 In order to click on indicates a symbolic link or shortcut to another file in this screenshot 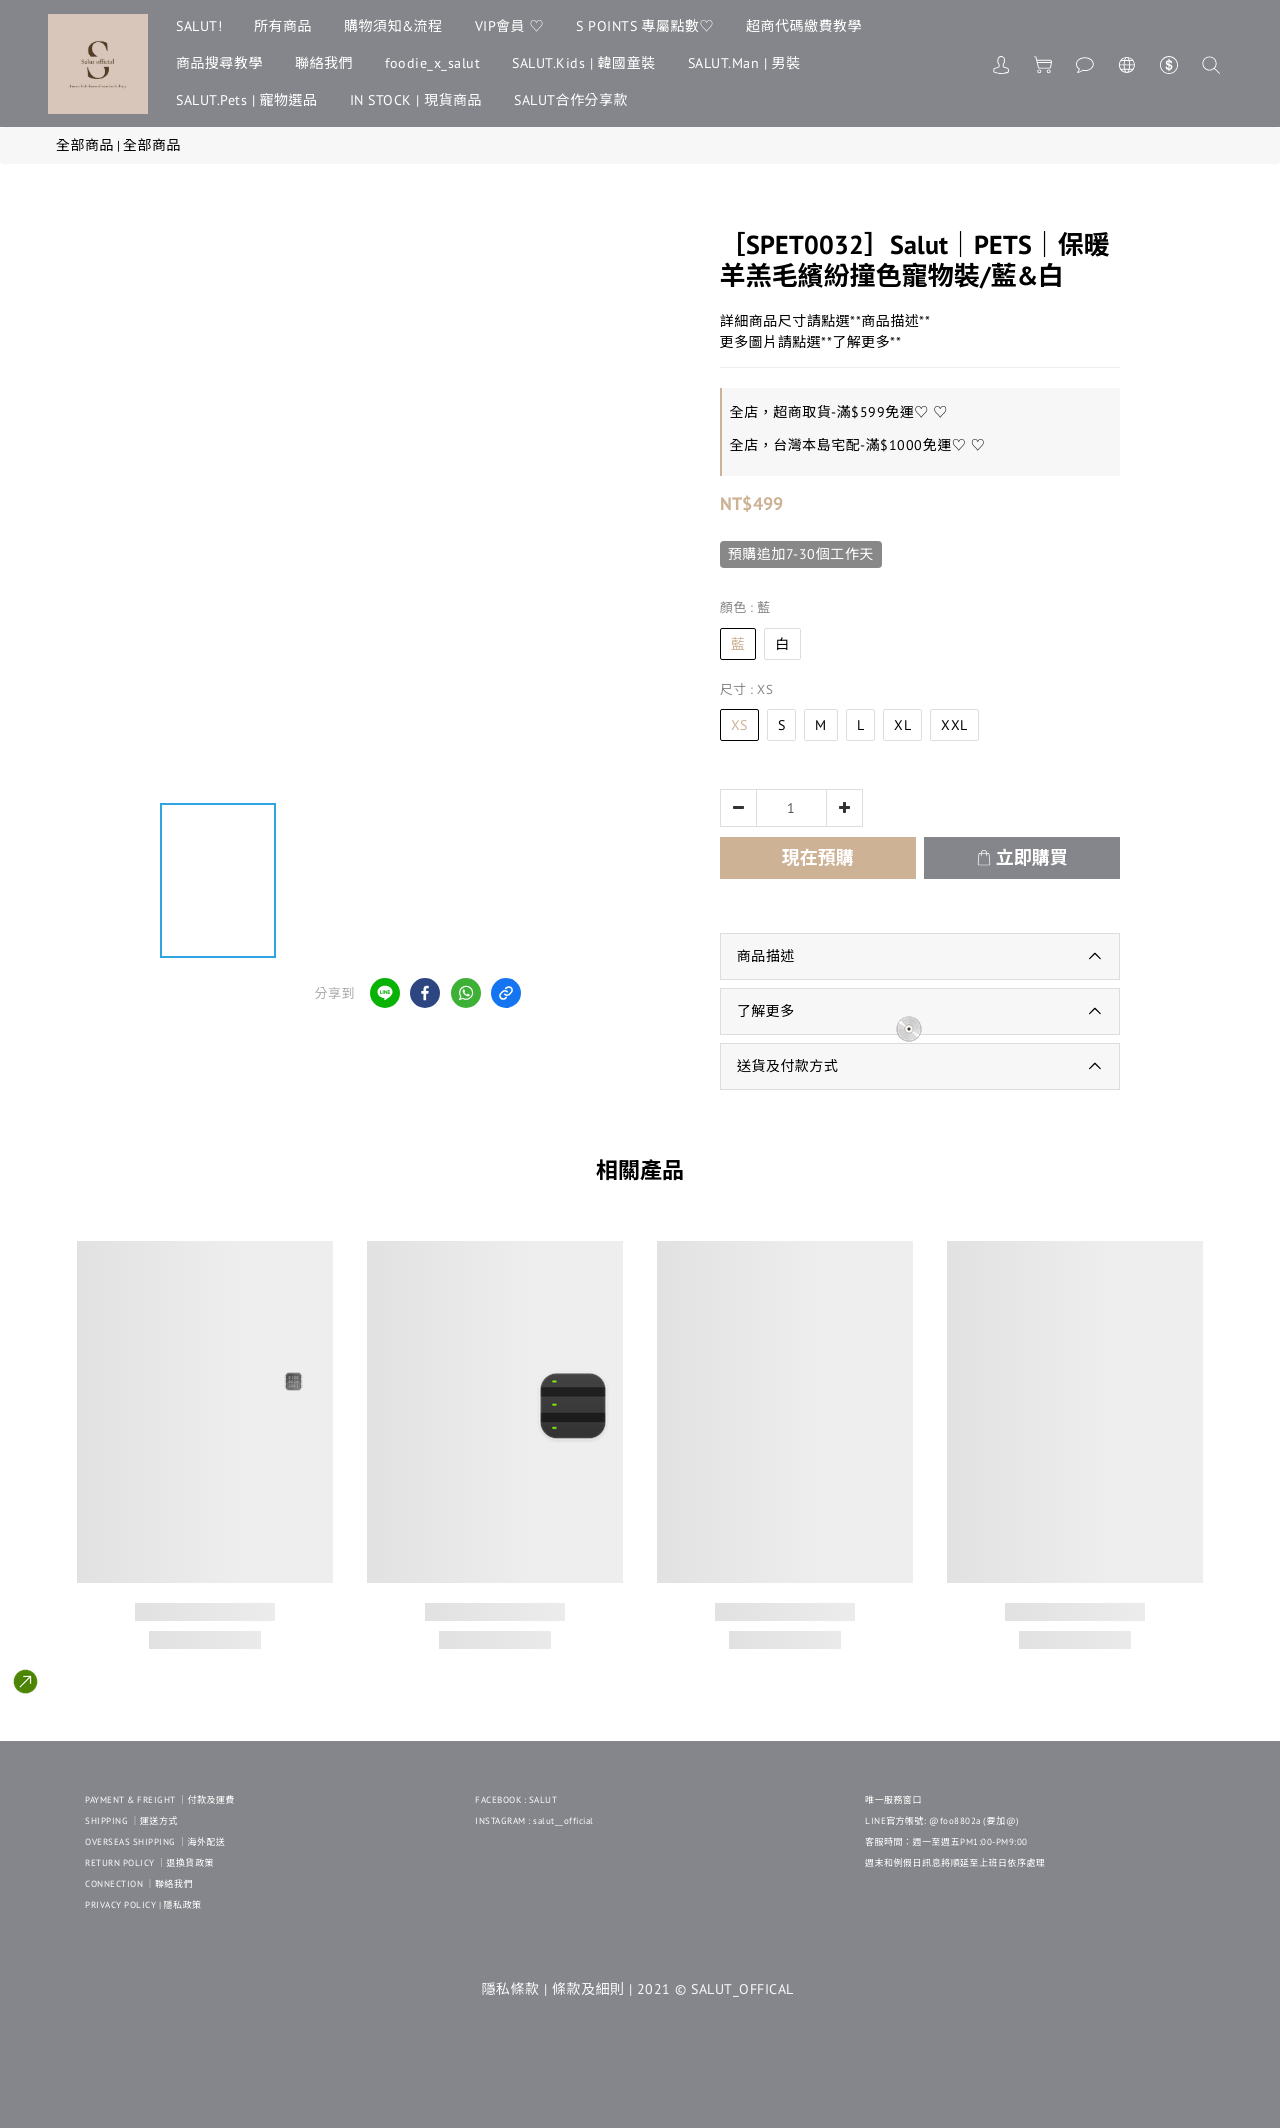, I will do `click(25, 1681)`.